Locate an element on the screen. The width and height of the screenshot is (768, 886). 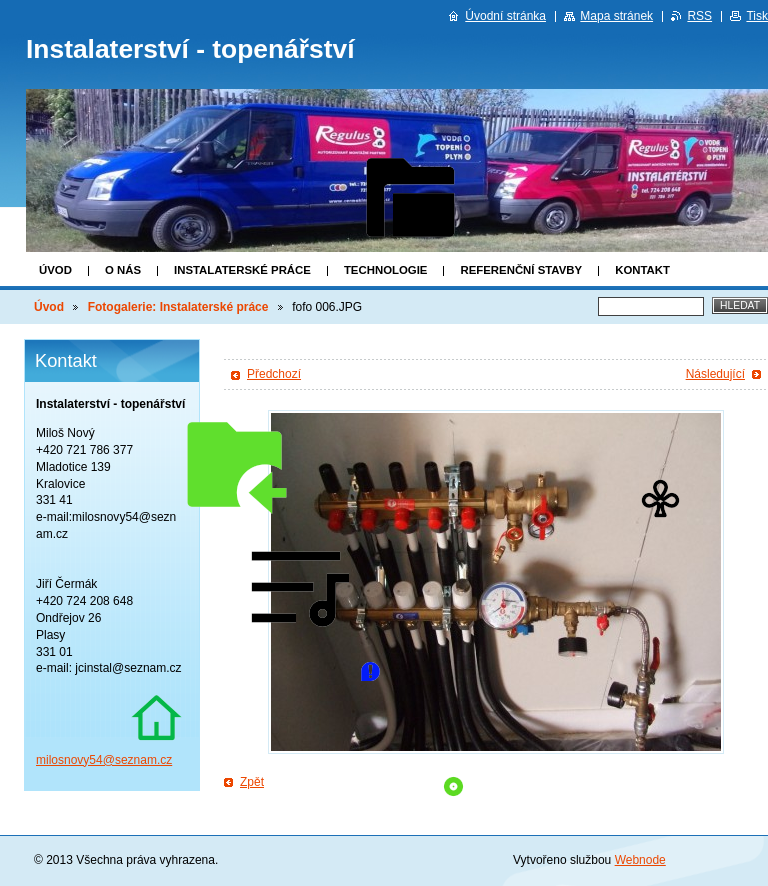
open folder to view files is located at coordinates (410, 197).